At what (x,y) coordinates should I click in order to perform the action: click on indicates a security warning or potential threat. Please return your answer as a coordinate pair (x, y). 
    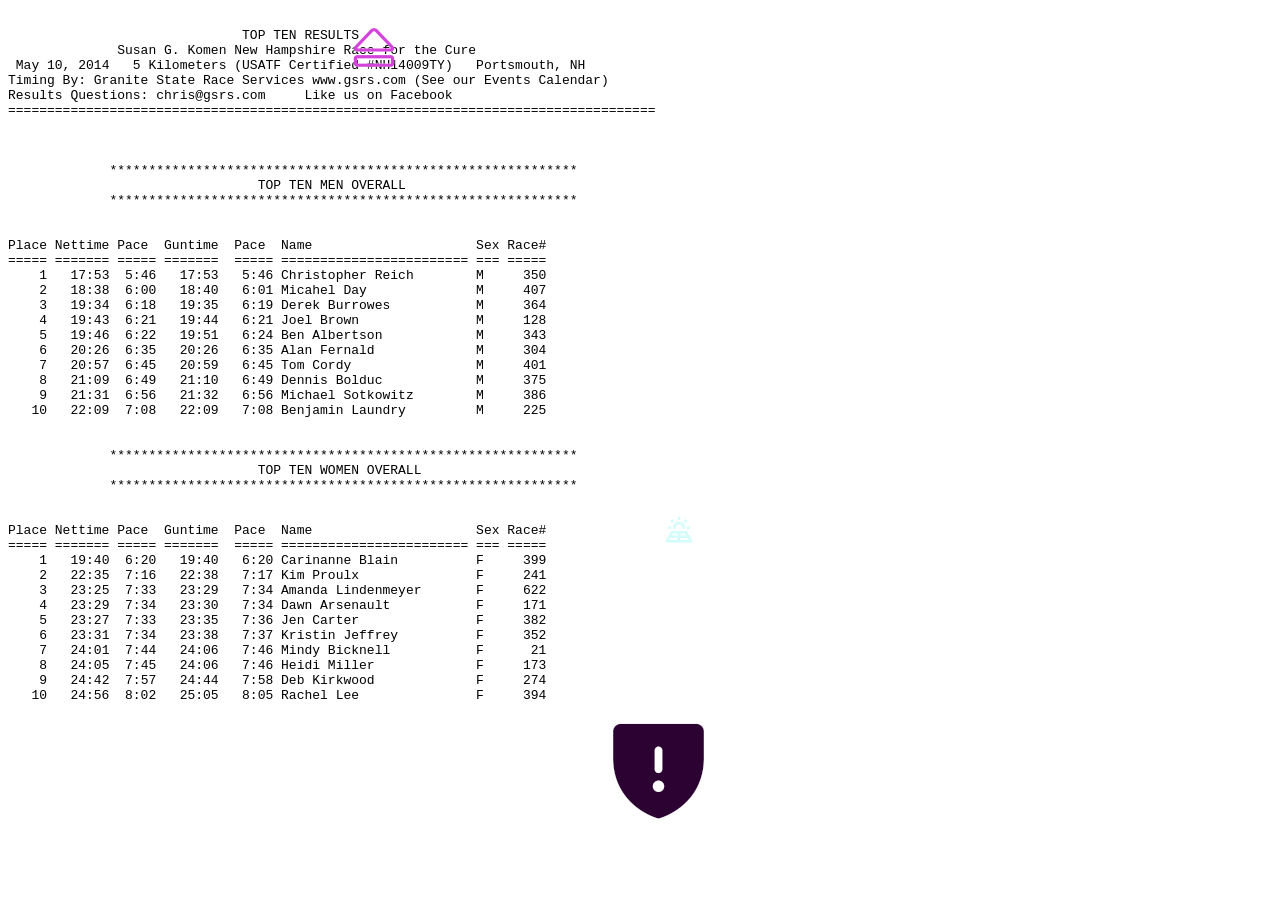
    Looking at the image, I should click on (658, 765).